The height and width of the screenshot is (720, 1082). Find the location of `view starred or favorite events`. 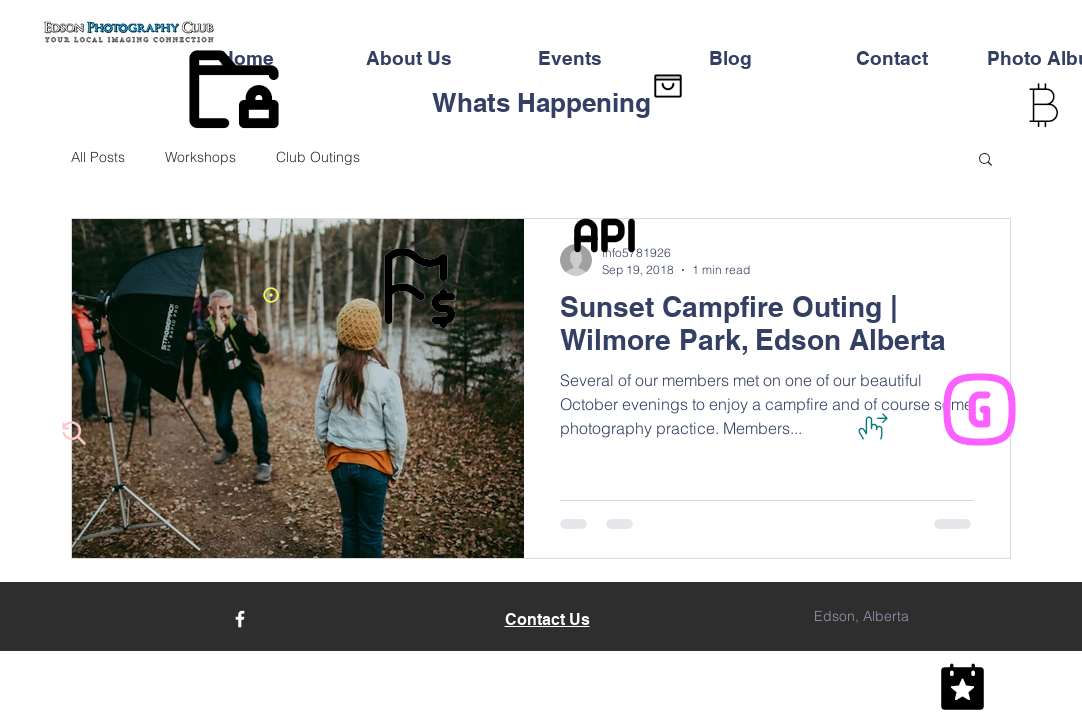

view starred or favorite events is located at coordinates (962, 688).